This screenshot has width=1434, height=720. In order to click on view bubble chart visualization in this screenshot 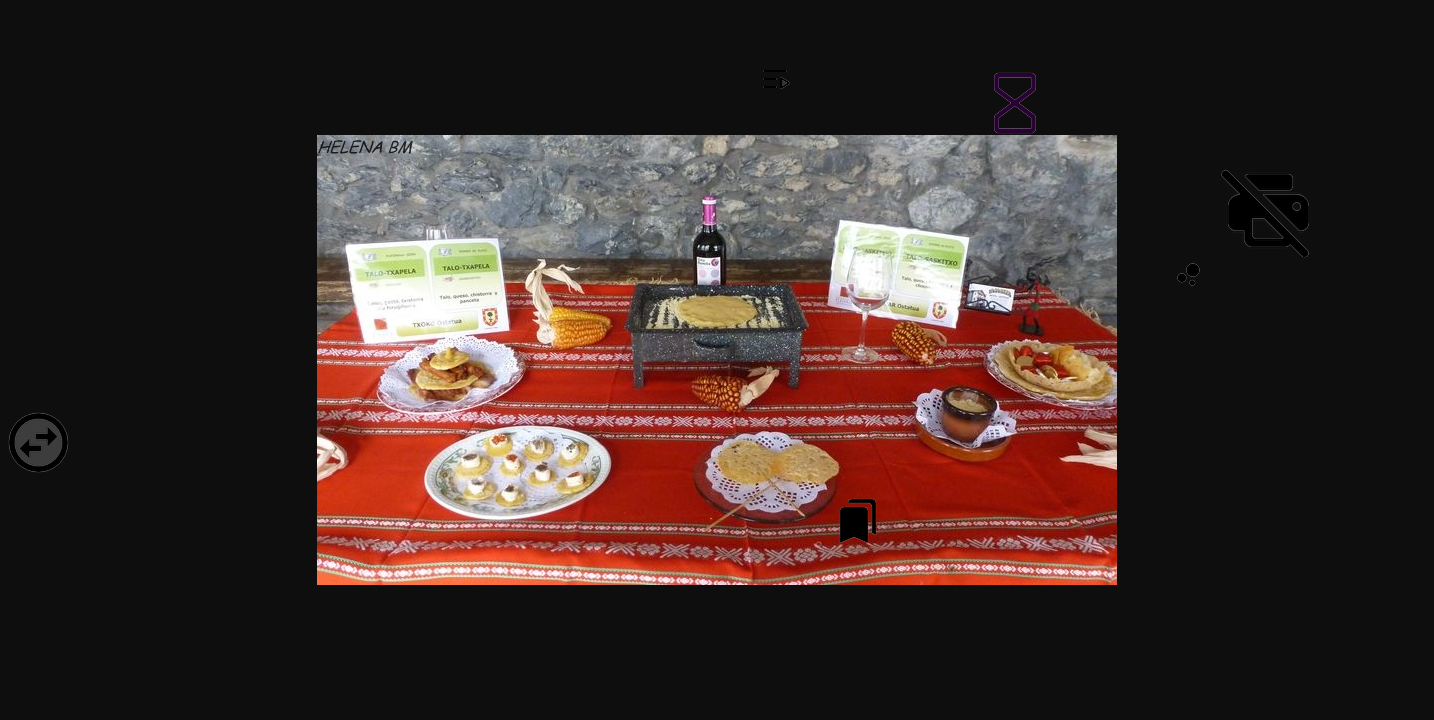, I will do `click(1188, 274)`.